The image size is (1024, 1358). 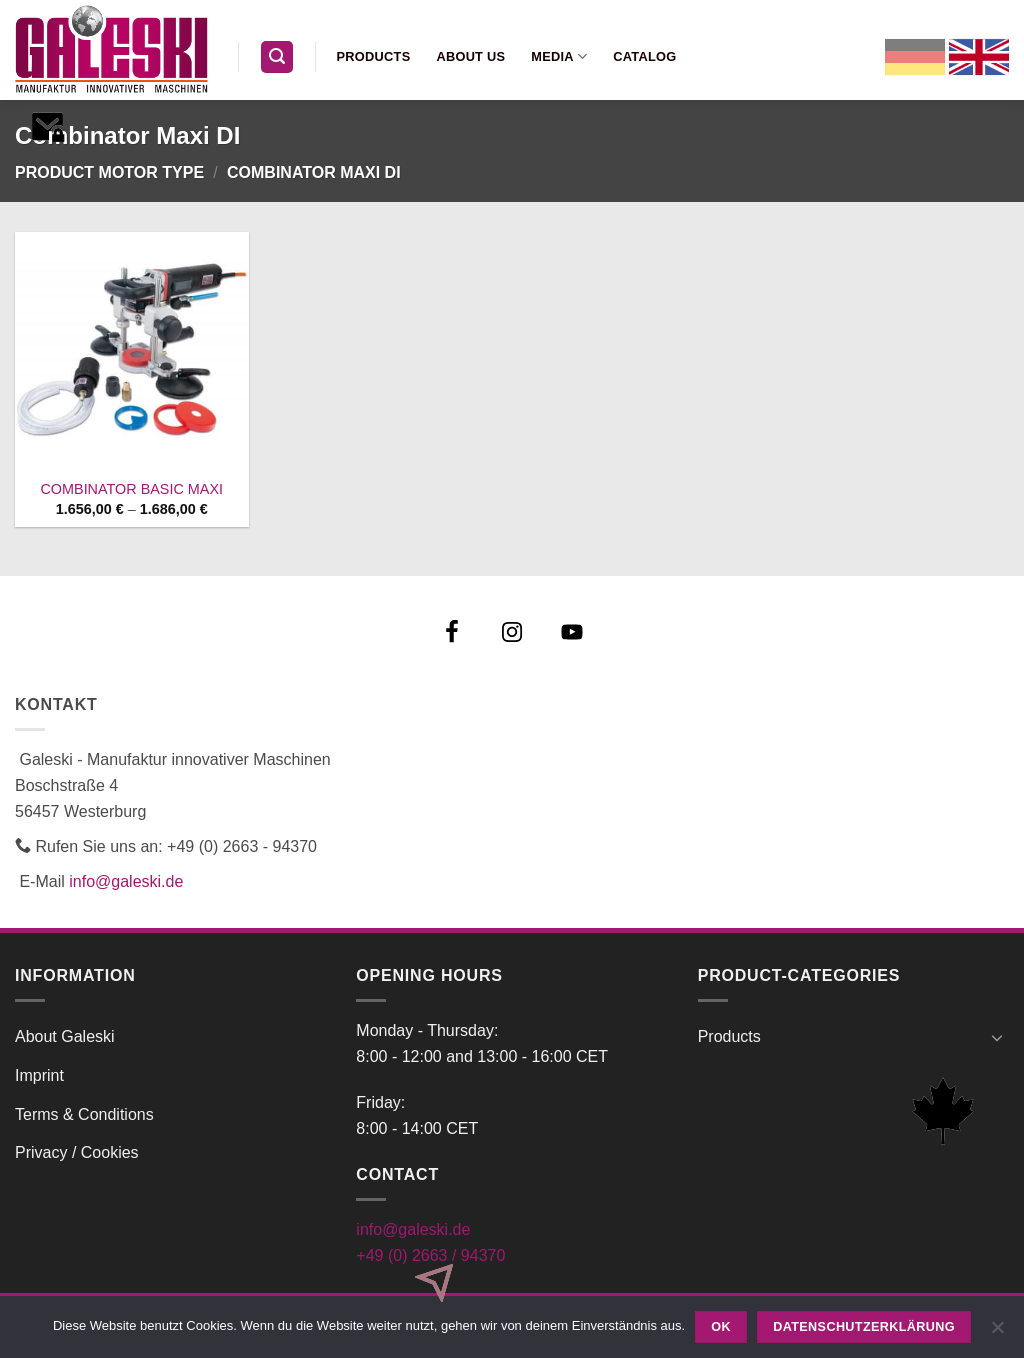 What do you see at coordinates (47, 126) in the screenshot?
I see `secure or encrypted email` at bounding box center [47, 126].